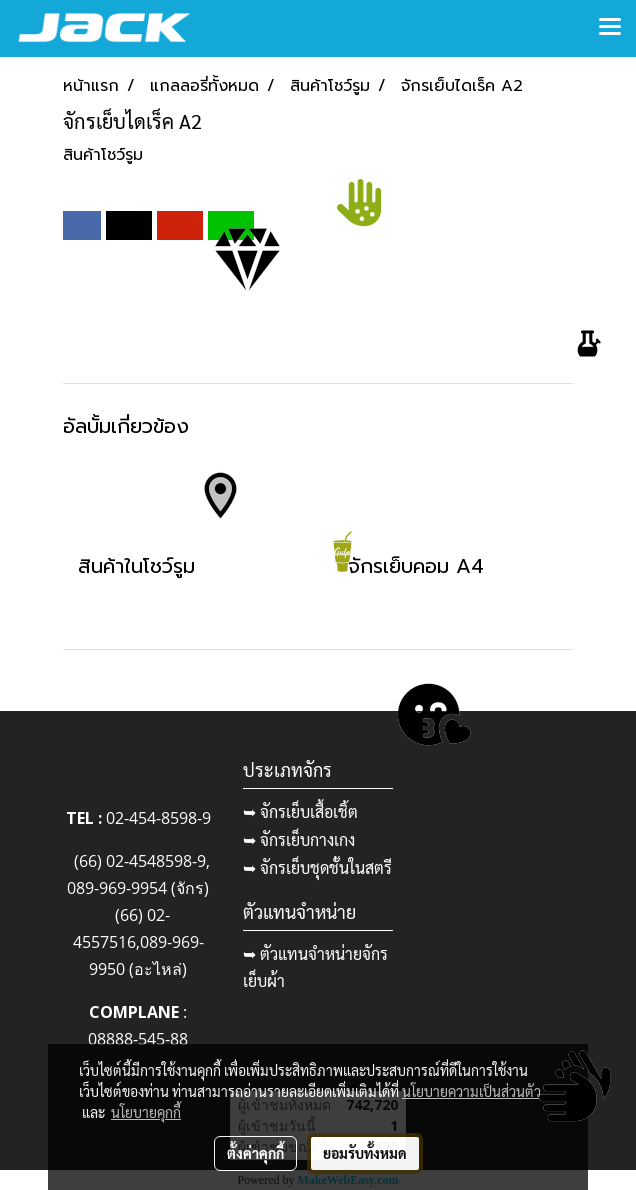 Image resolution: width=636 pixels, height=1190 pixels. Describe the element at coordinates (247, 259) in the screenshot. I see `indicates premium or pro membership status` at that location.